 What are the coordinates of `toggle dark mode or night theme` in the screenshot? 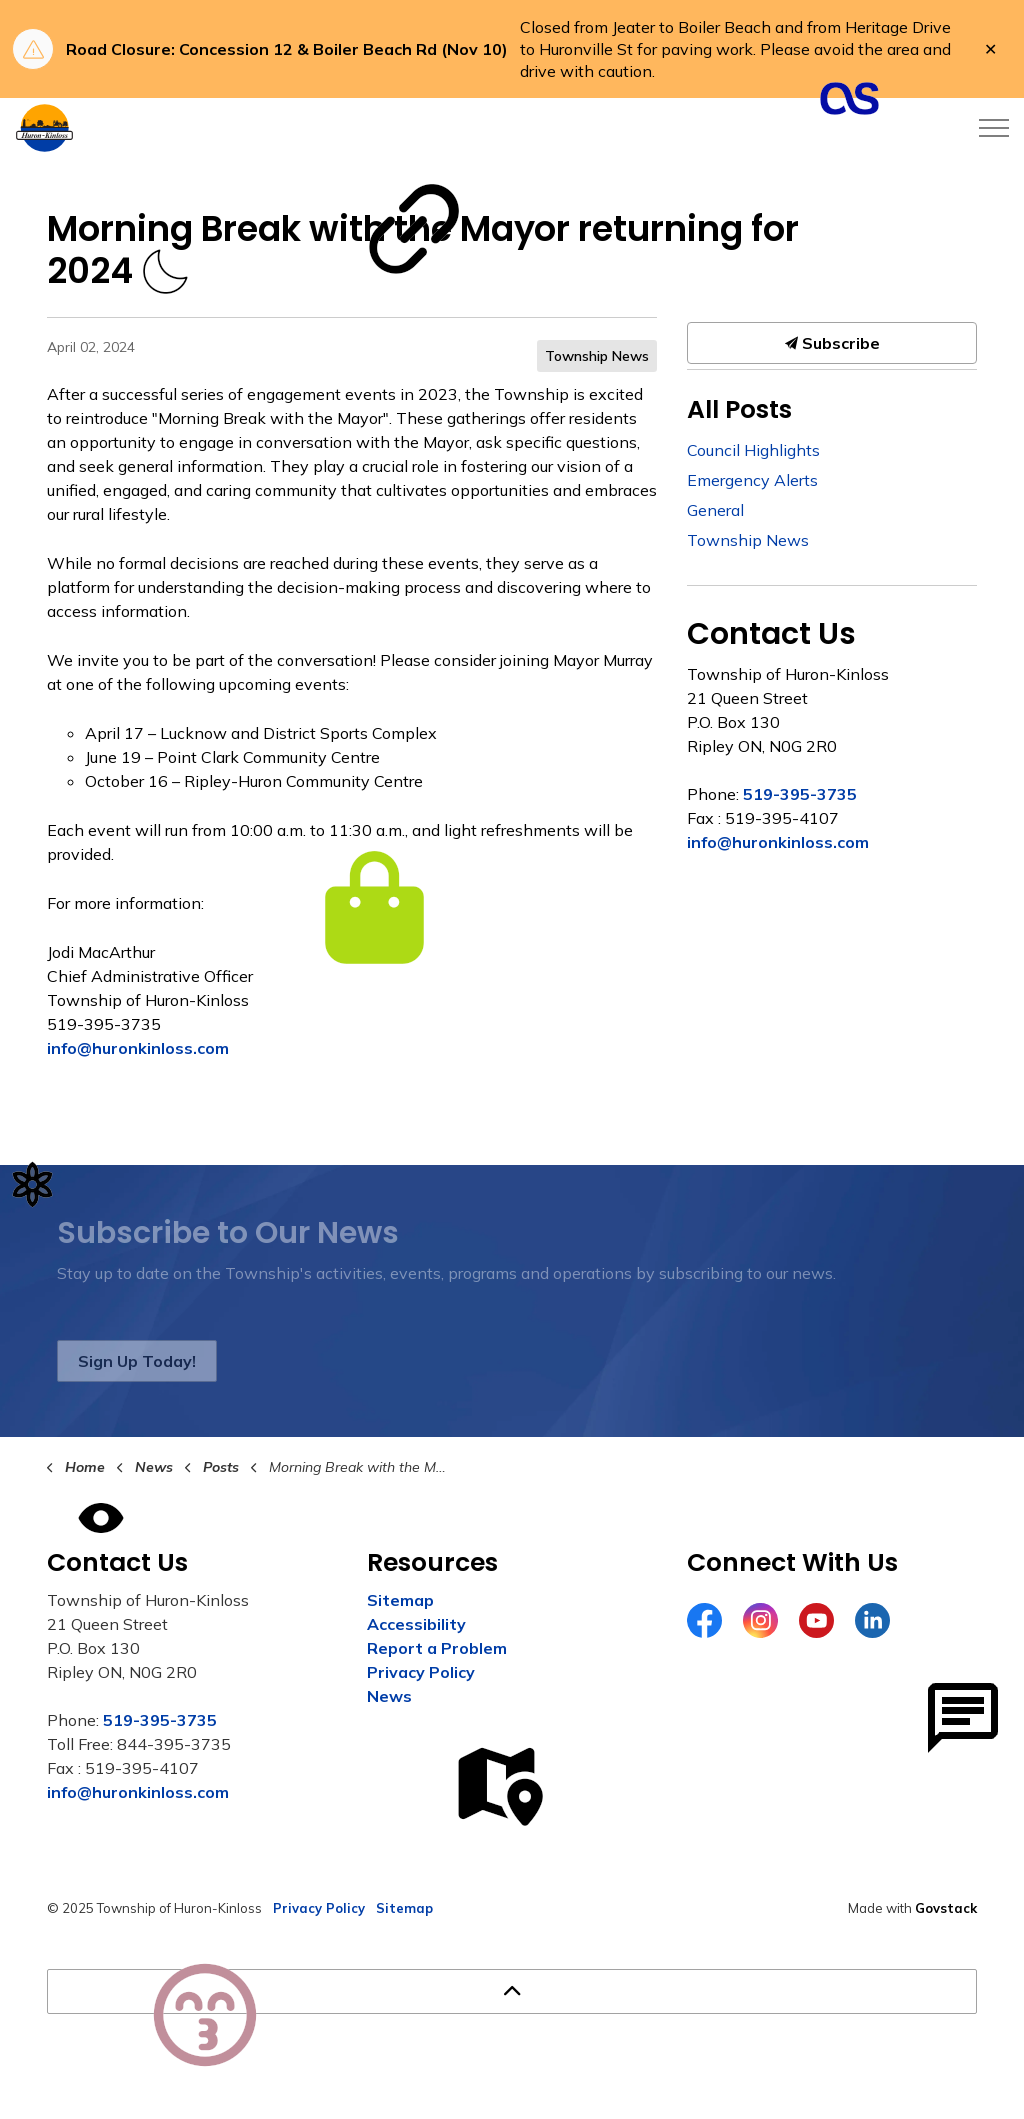 It's located at (164, 273).